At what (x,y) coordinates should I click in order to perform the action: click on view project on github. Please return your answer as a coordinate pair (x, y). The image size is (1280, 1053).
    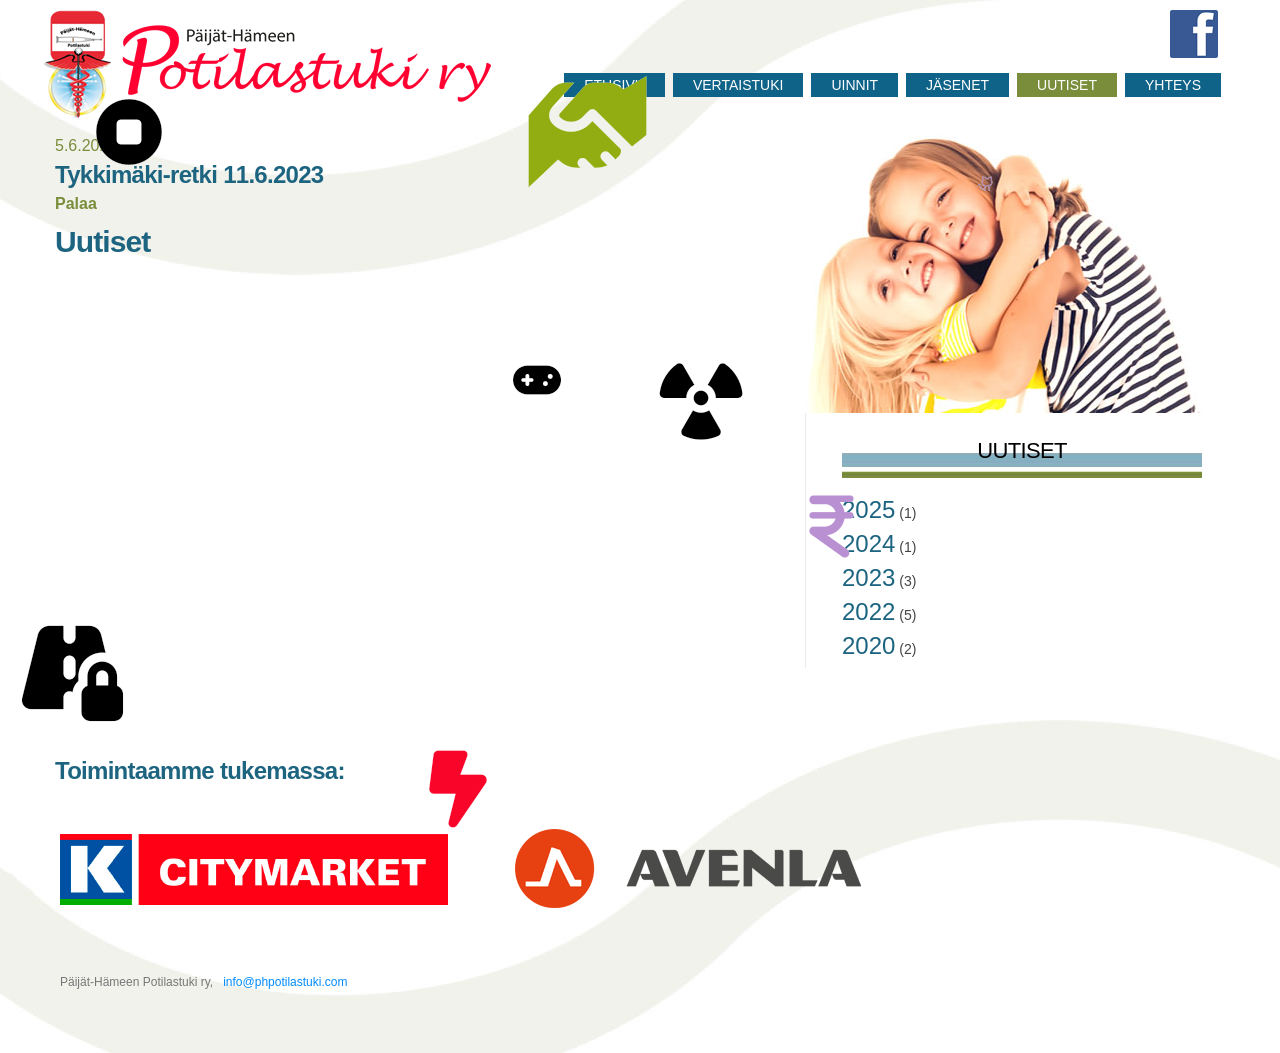
    Looking at the image, I should click on (986, 183).